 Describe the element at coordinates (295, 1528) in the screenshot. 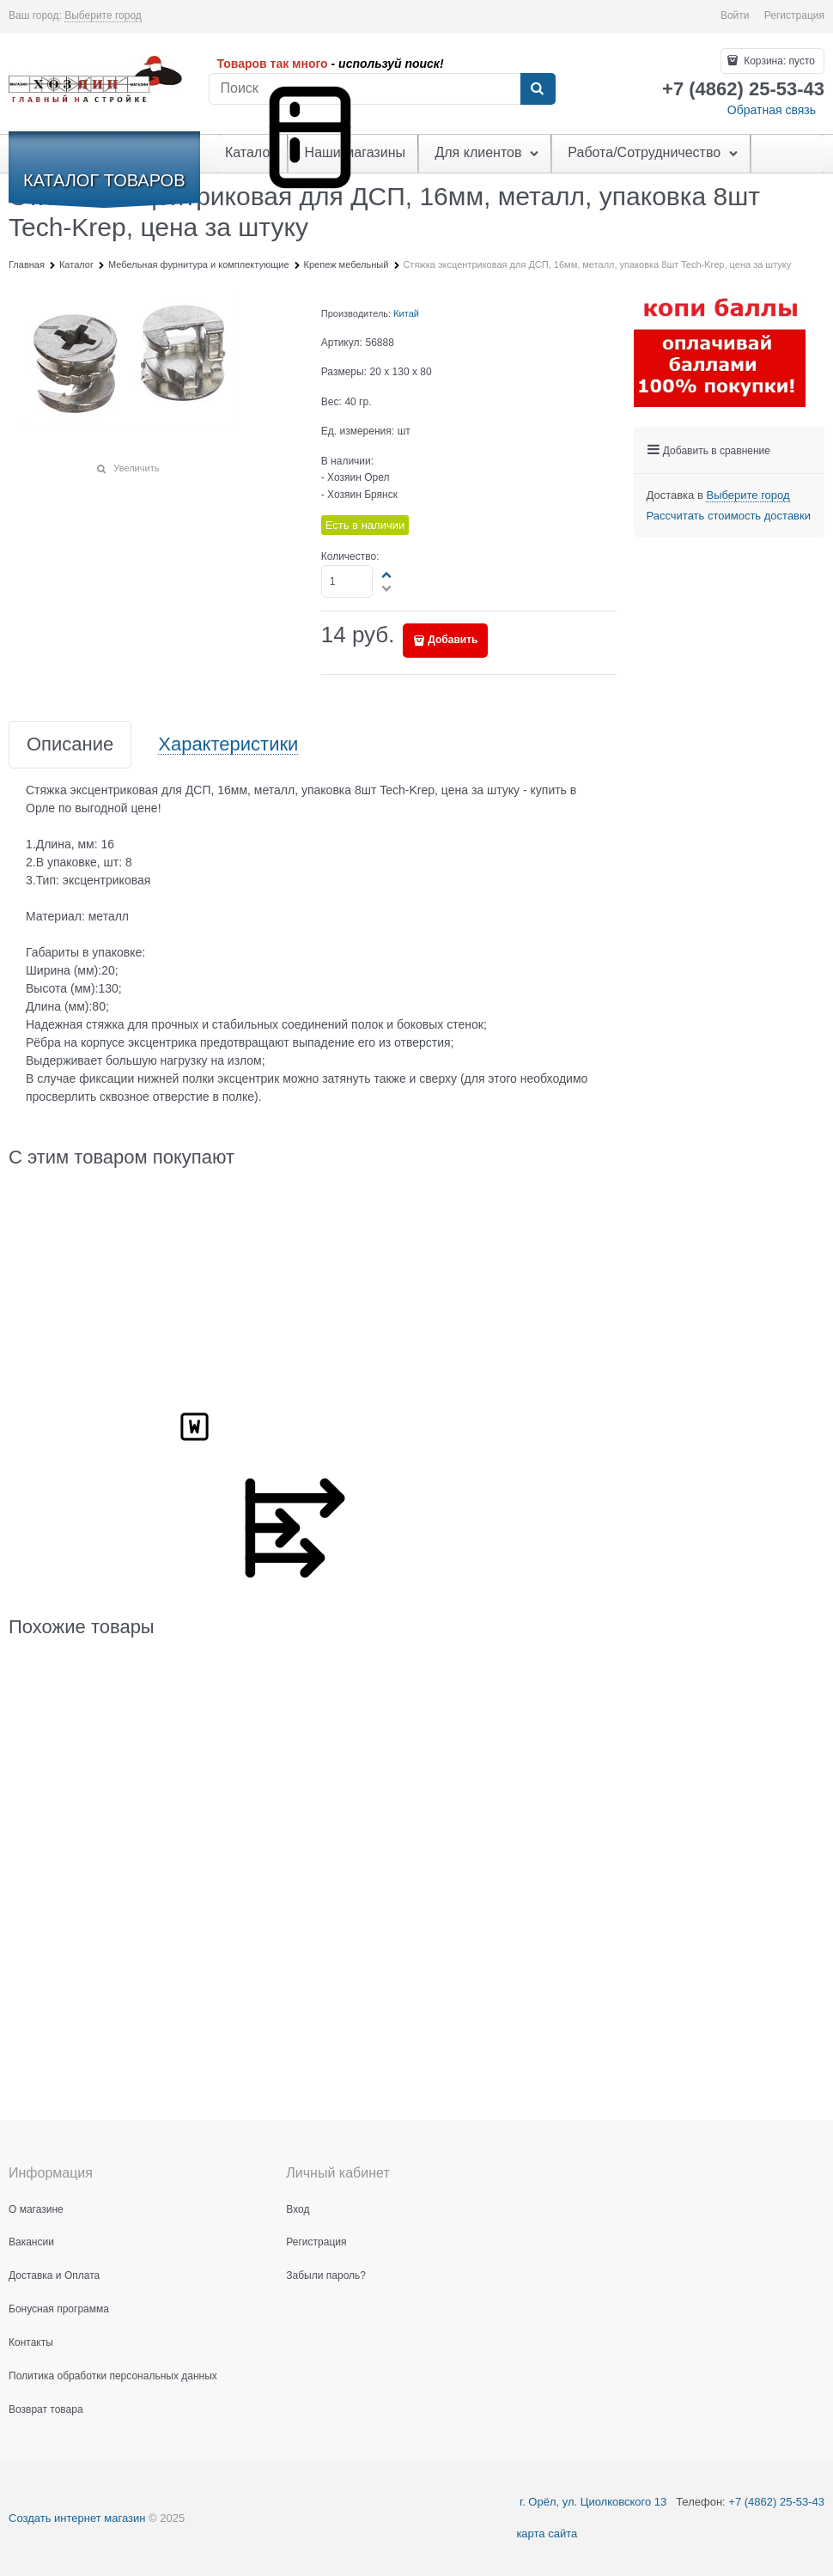

I see `view data flow or process direction` at that location.